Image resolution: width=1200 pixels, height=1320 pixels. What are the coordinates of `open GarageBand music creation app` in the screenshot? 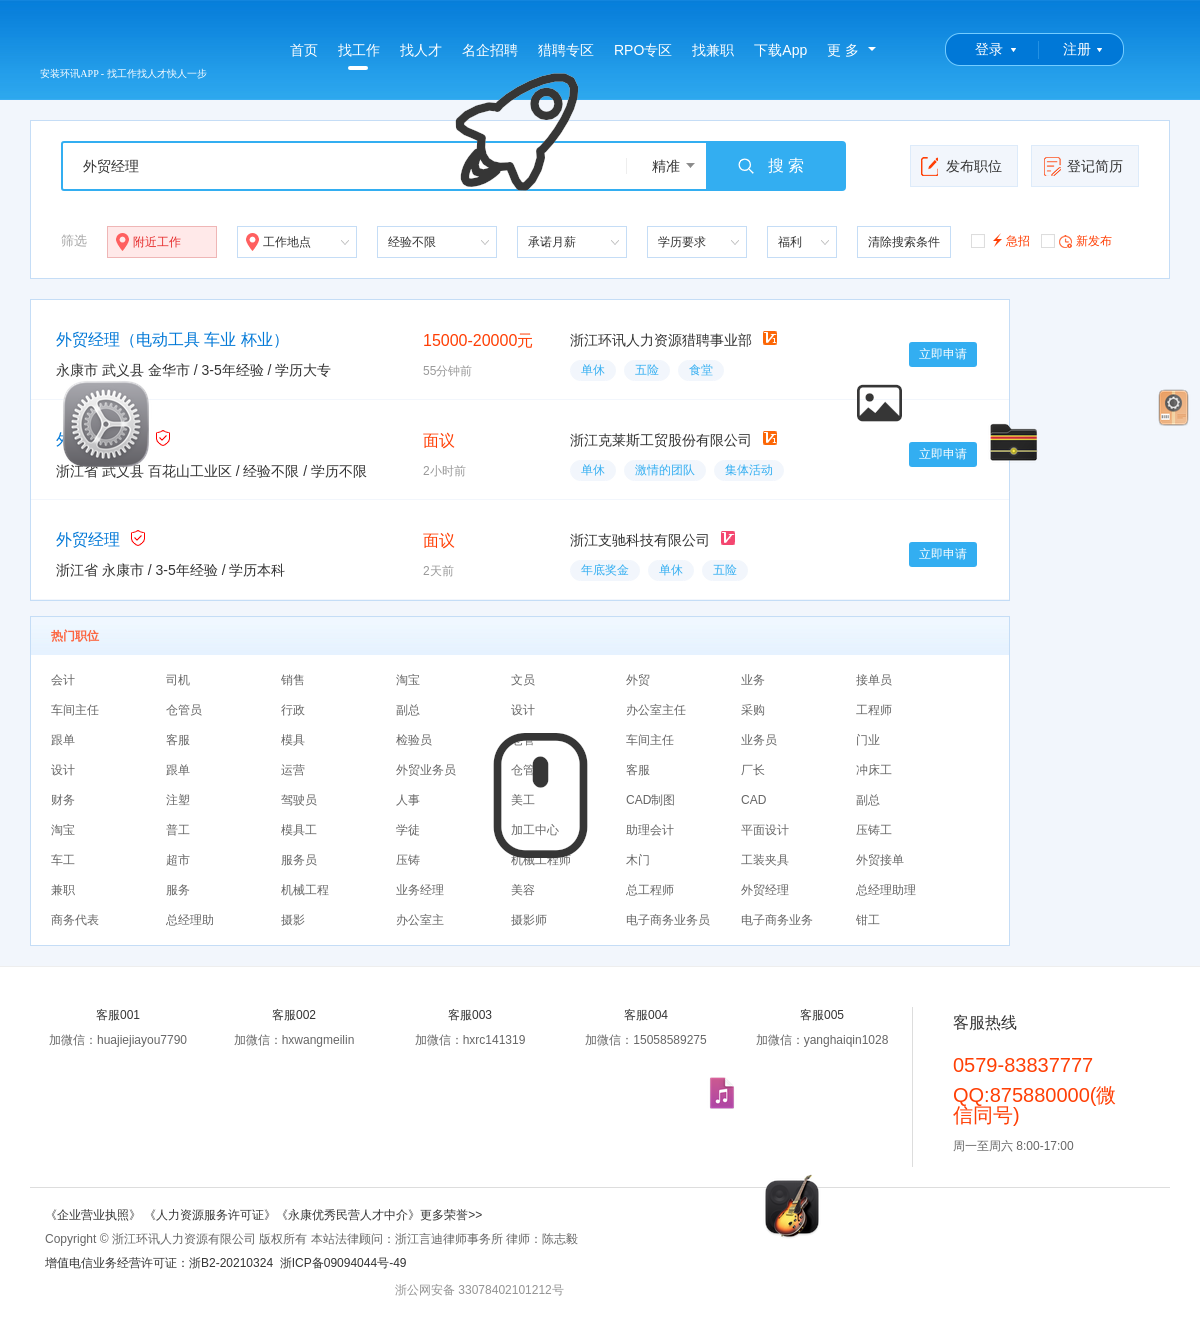 It's located at (792, 1207).